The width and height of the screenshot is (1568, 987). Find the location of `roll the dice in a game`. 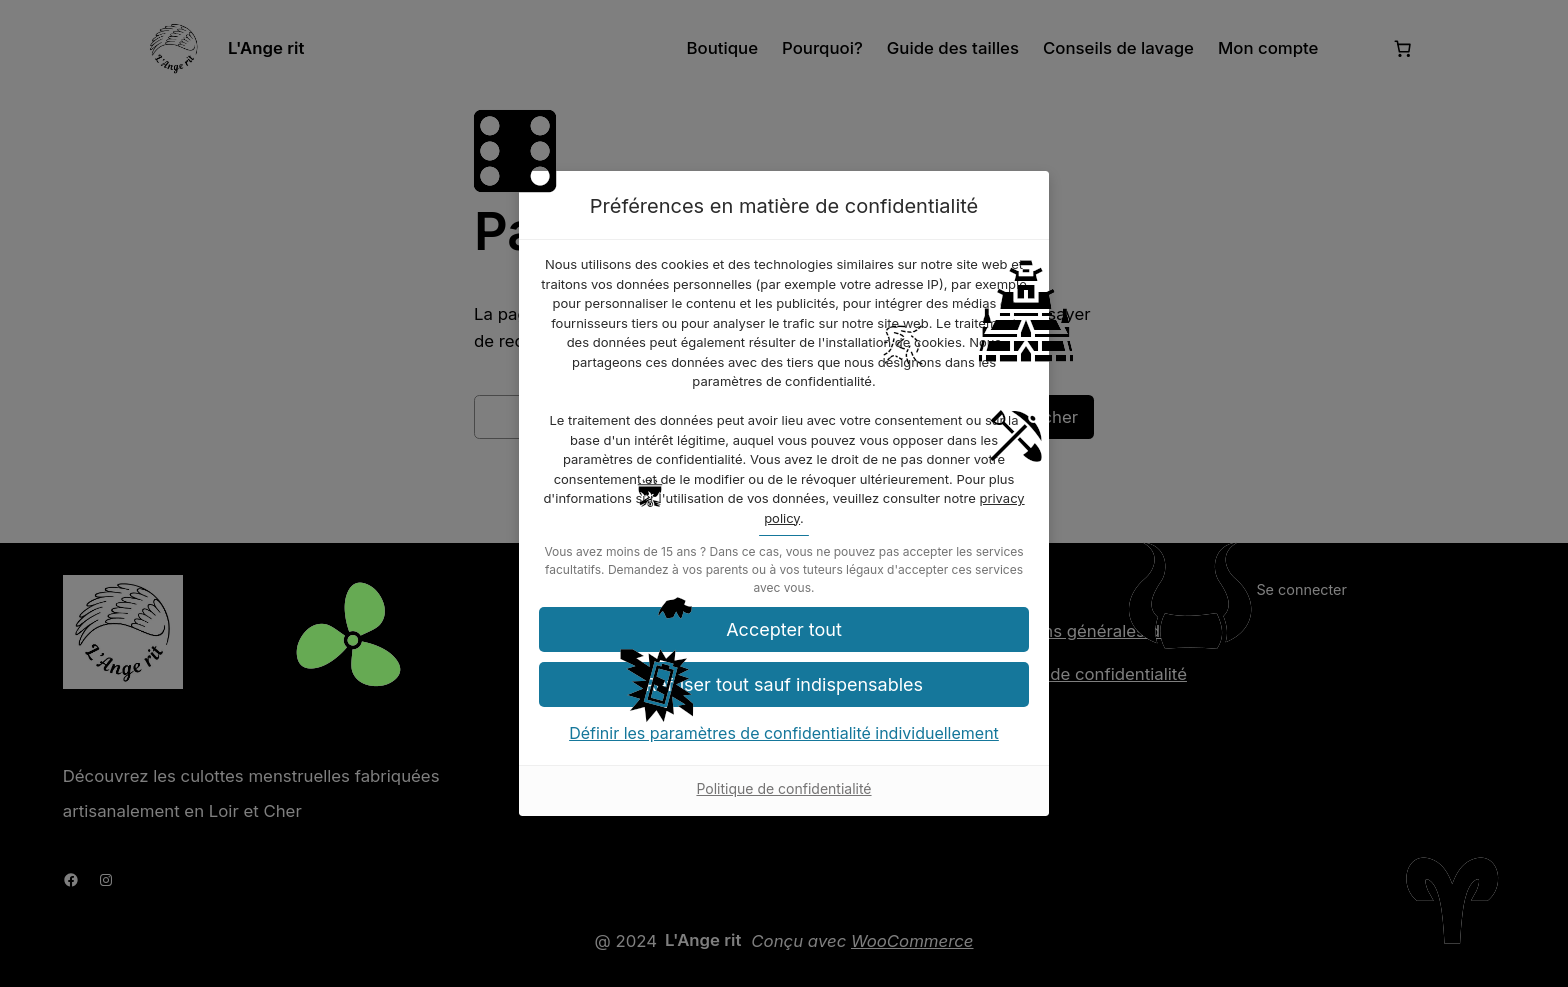

roll the dice in a game is located at coordinates (515, 151).